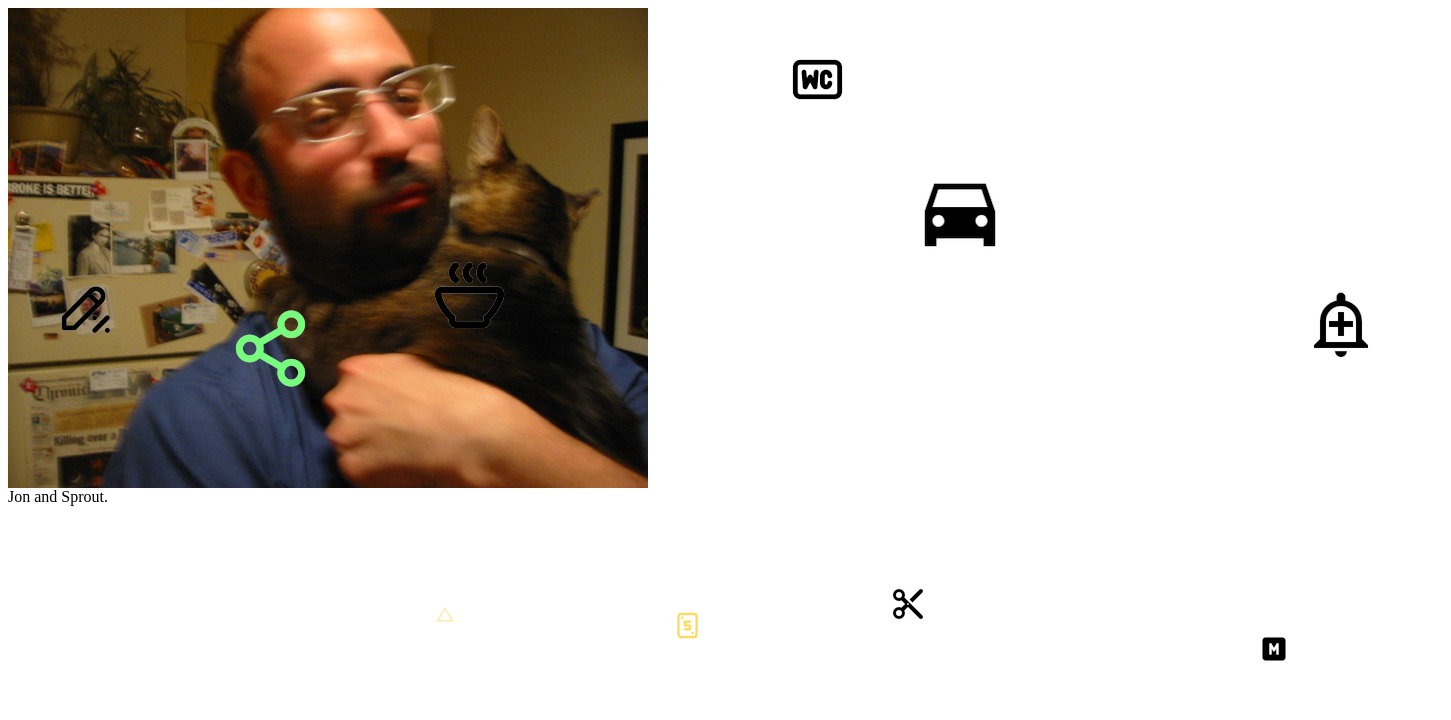 The height and width of the screenshot is (720, 1451). I want to click on indicates restroom or water closet location, so click(817, 79).